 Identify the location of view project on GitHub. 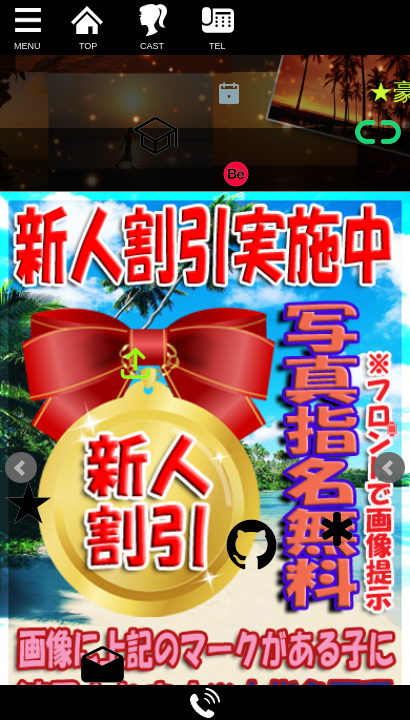
(251, 544).